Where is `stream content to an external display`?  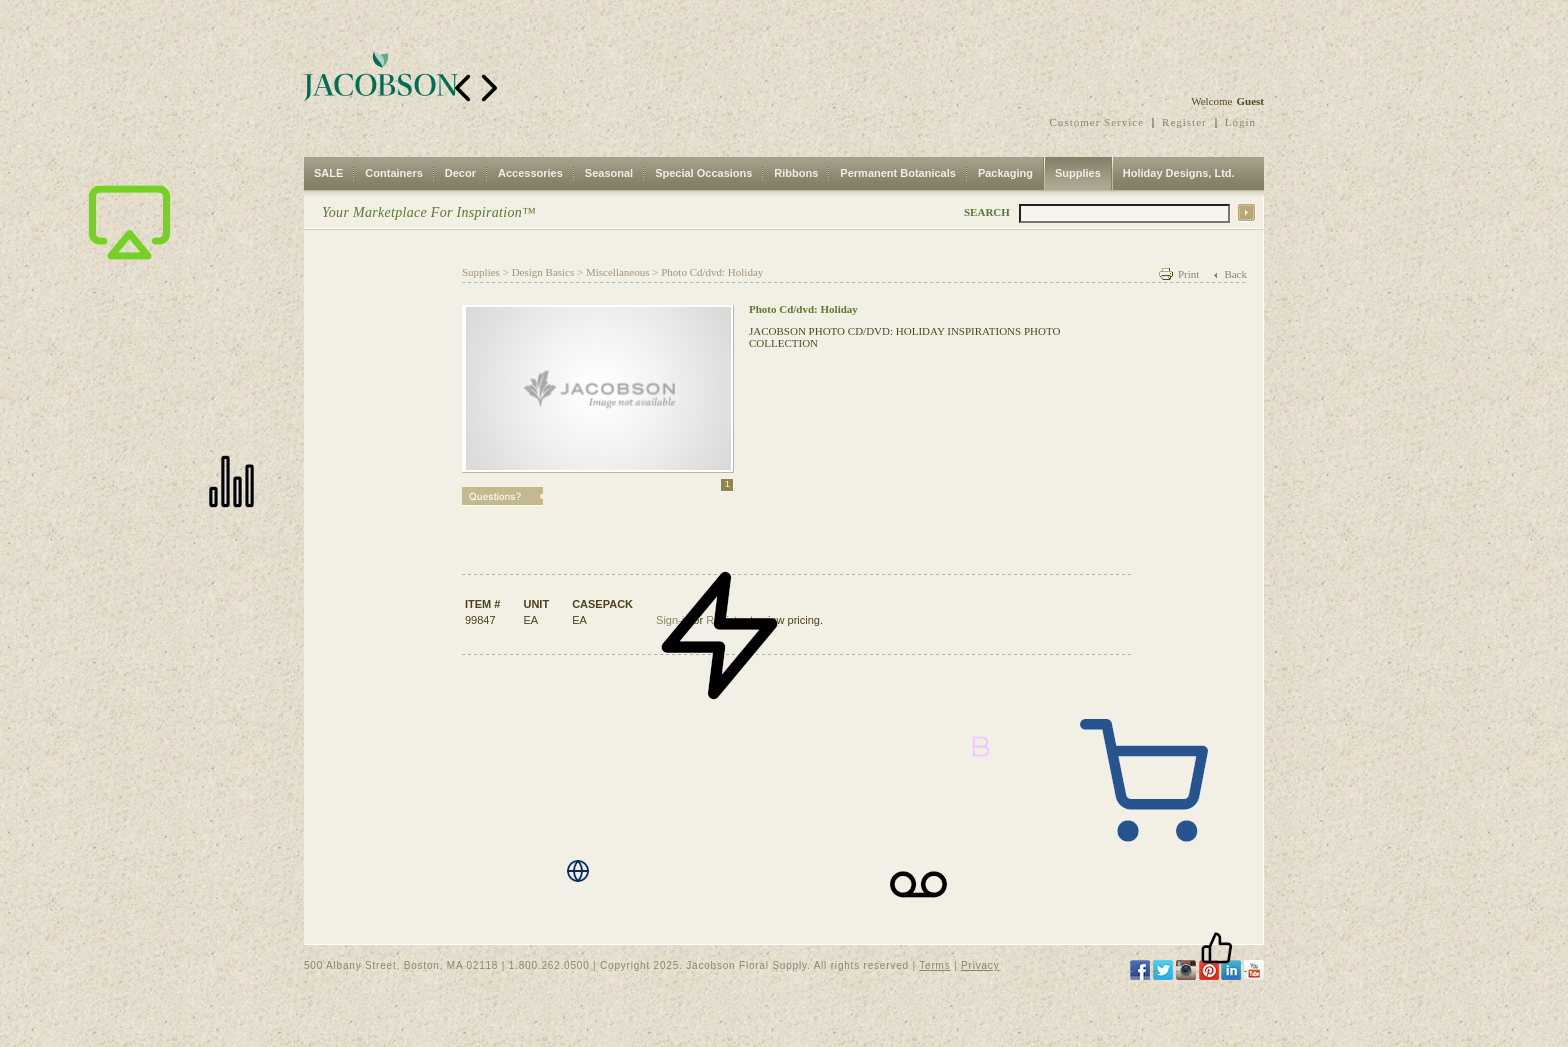
stream content to an external display is located at coordinates (129, 222).